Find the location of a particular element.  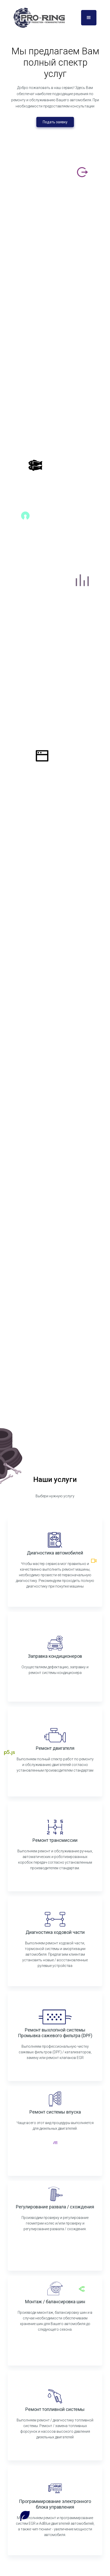

create or view a mind map is located at coordinates (82, 2289).